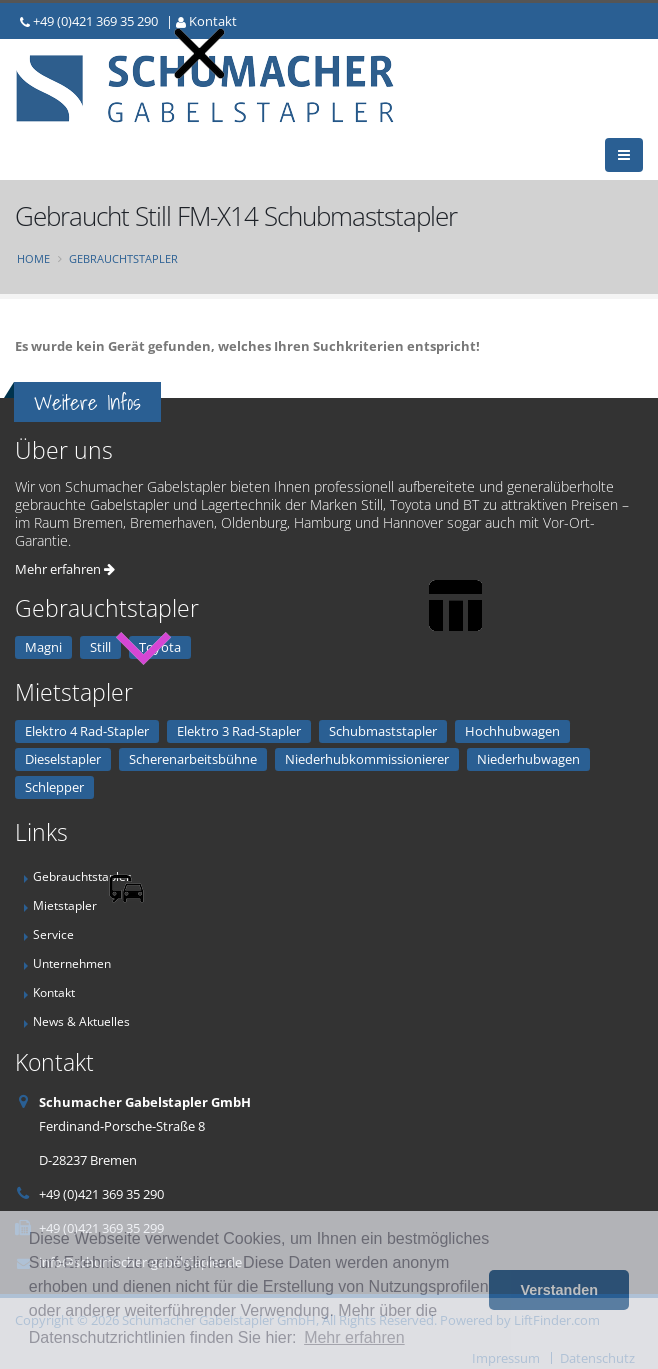  Describe the element at coordinates (454, 605) in the screenshot. I see `view data in table format` at that location.